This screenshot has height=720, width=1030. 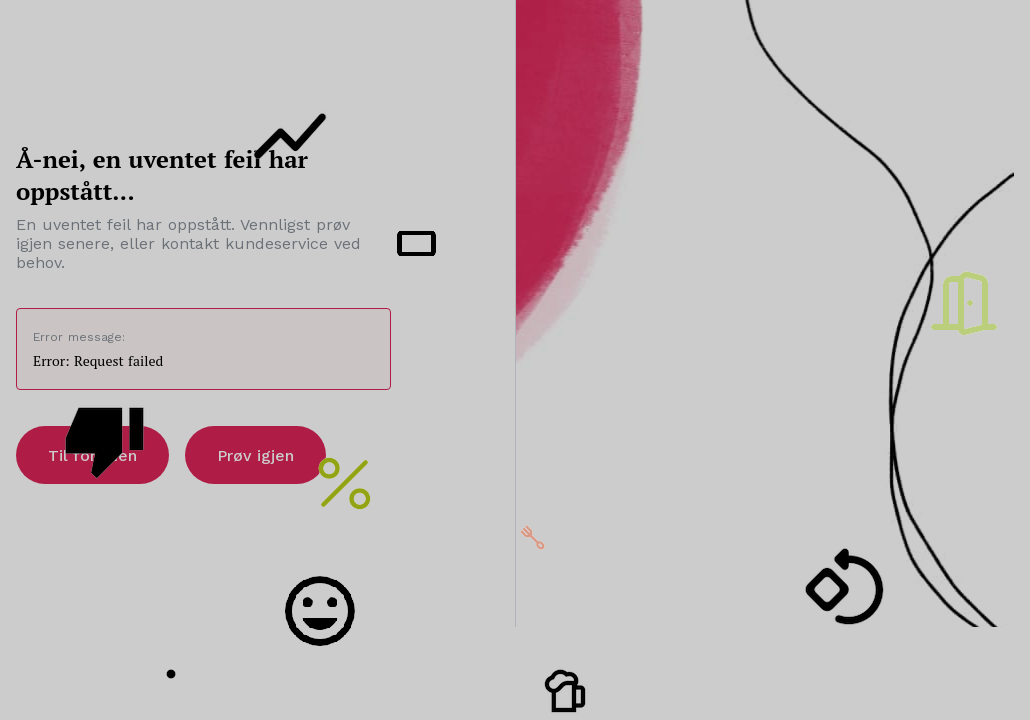 I want to click on log out or exit the application, so click(x=964, y=303).